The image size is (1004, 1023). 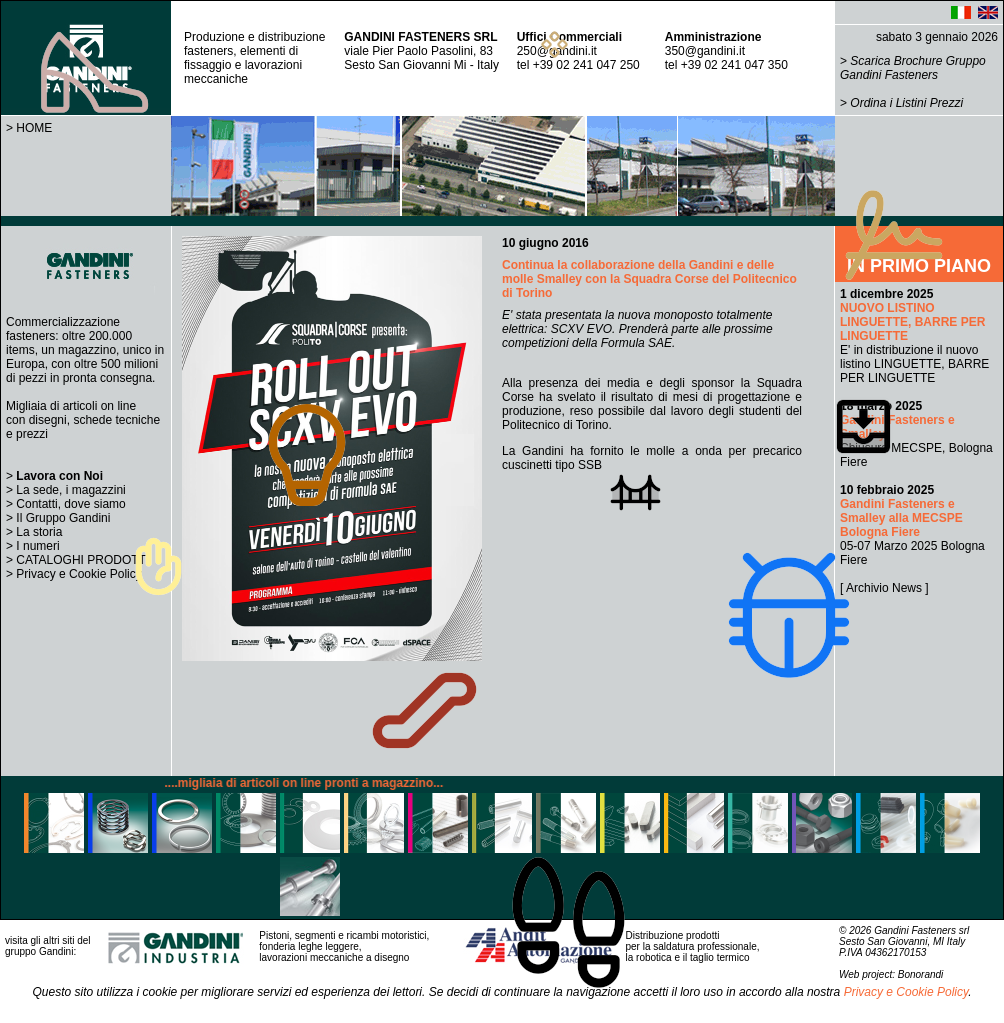 I want to click on report a bug or issue, so click(x=789, y=613).